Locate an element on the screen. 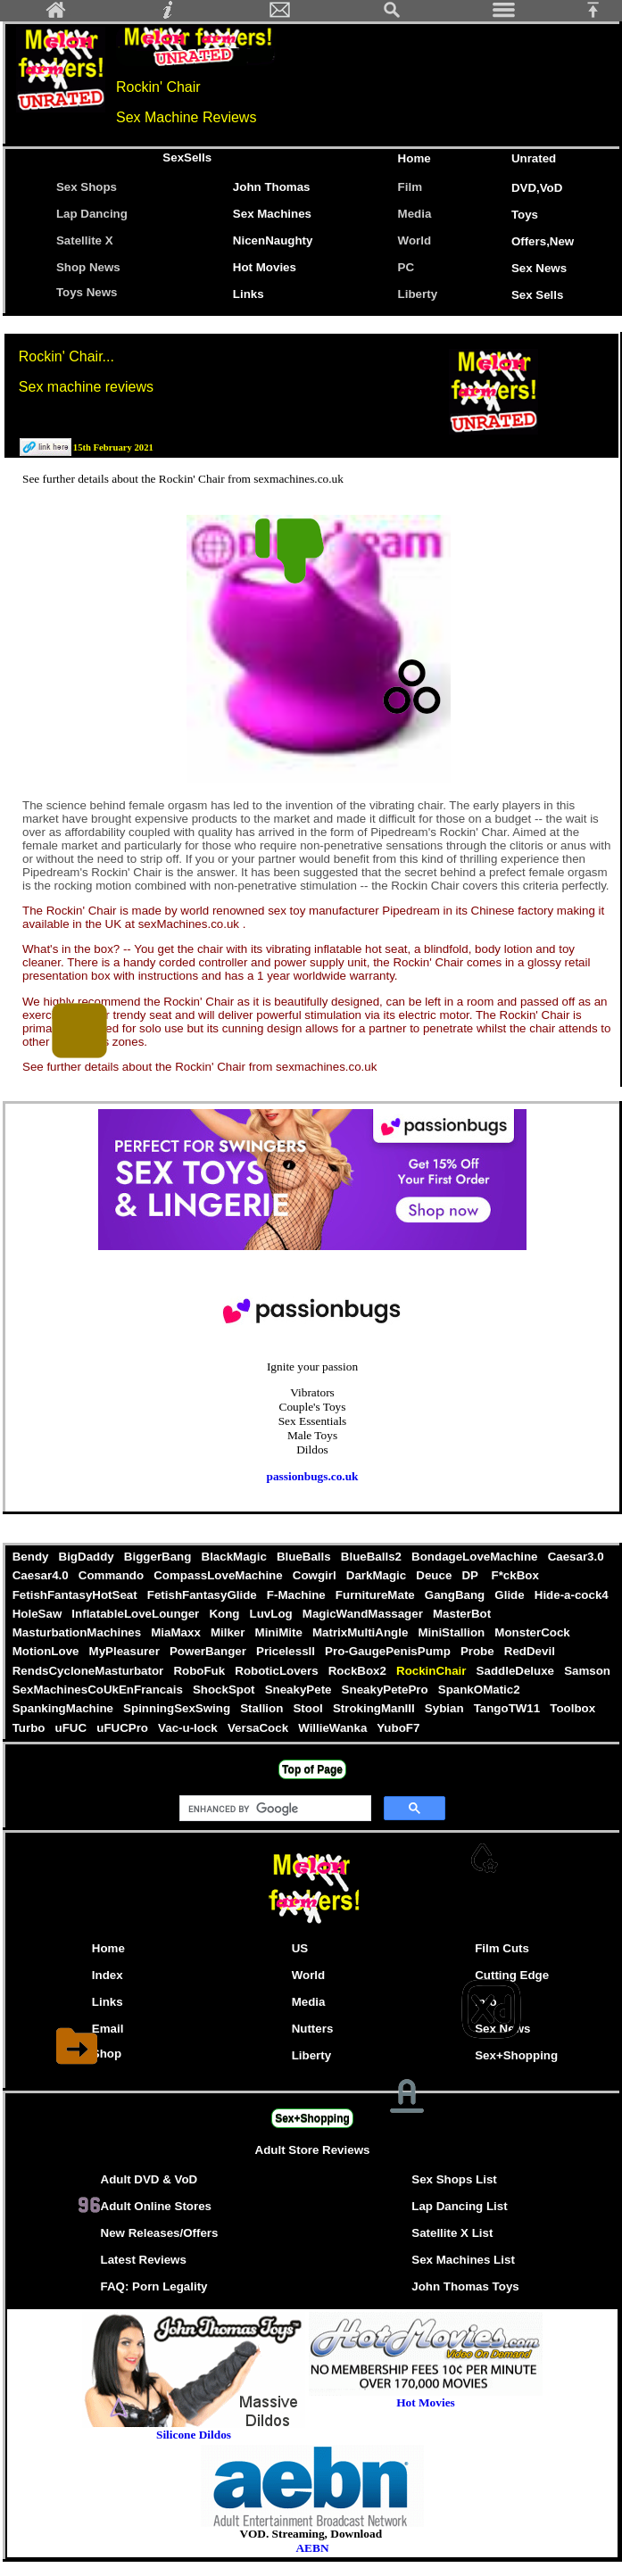  dislike or downvote content is located at coordinates (291, 551).